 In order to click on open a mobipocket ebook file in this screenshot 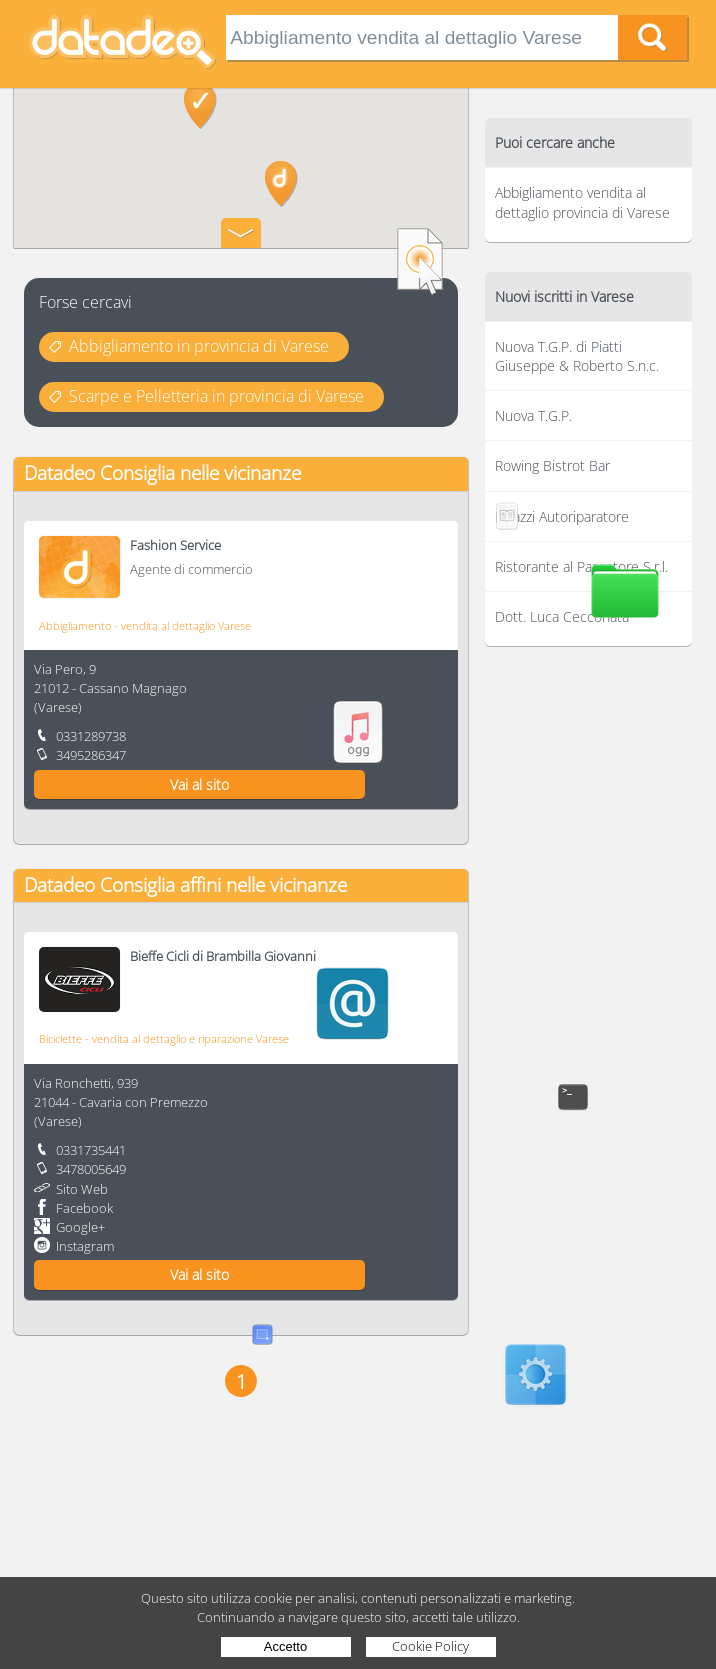, I will do `click(507, 516)`.